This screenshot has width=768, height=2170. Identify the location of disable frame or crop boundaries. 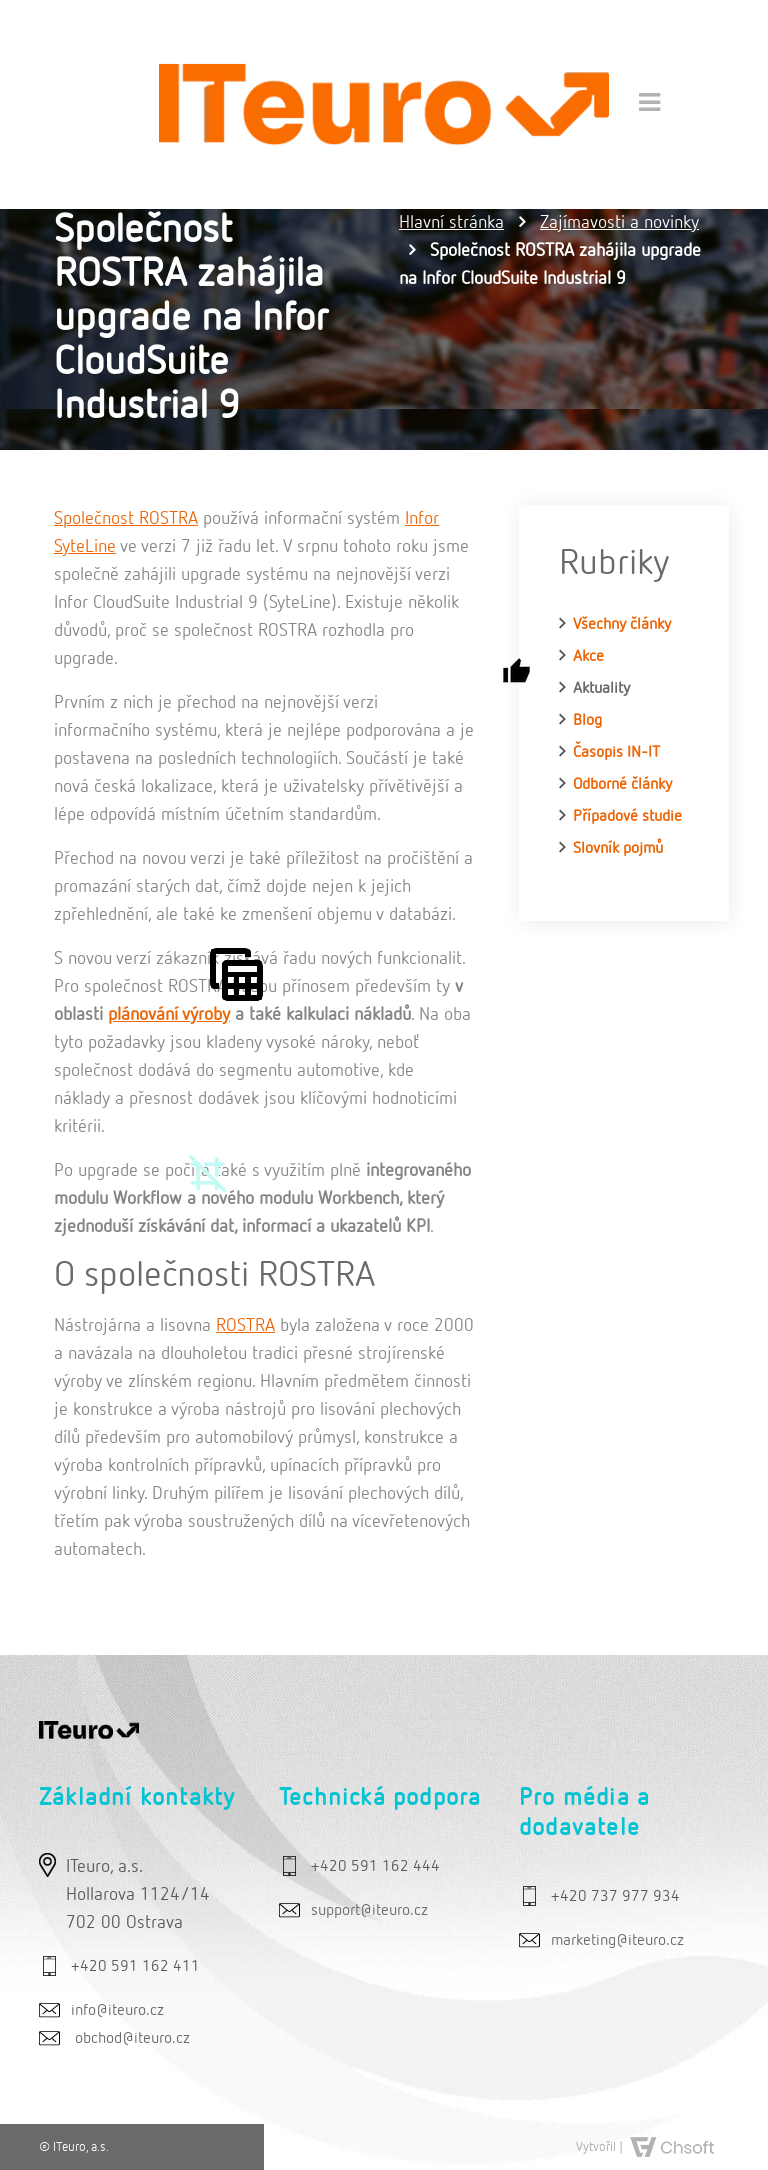
(207, 1173).